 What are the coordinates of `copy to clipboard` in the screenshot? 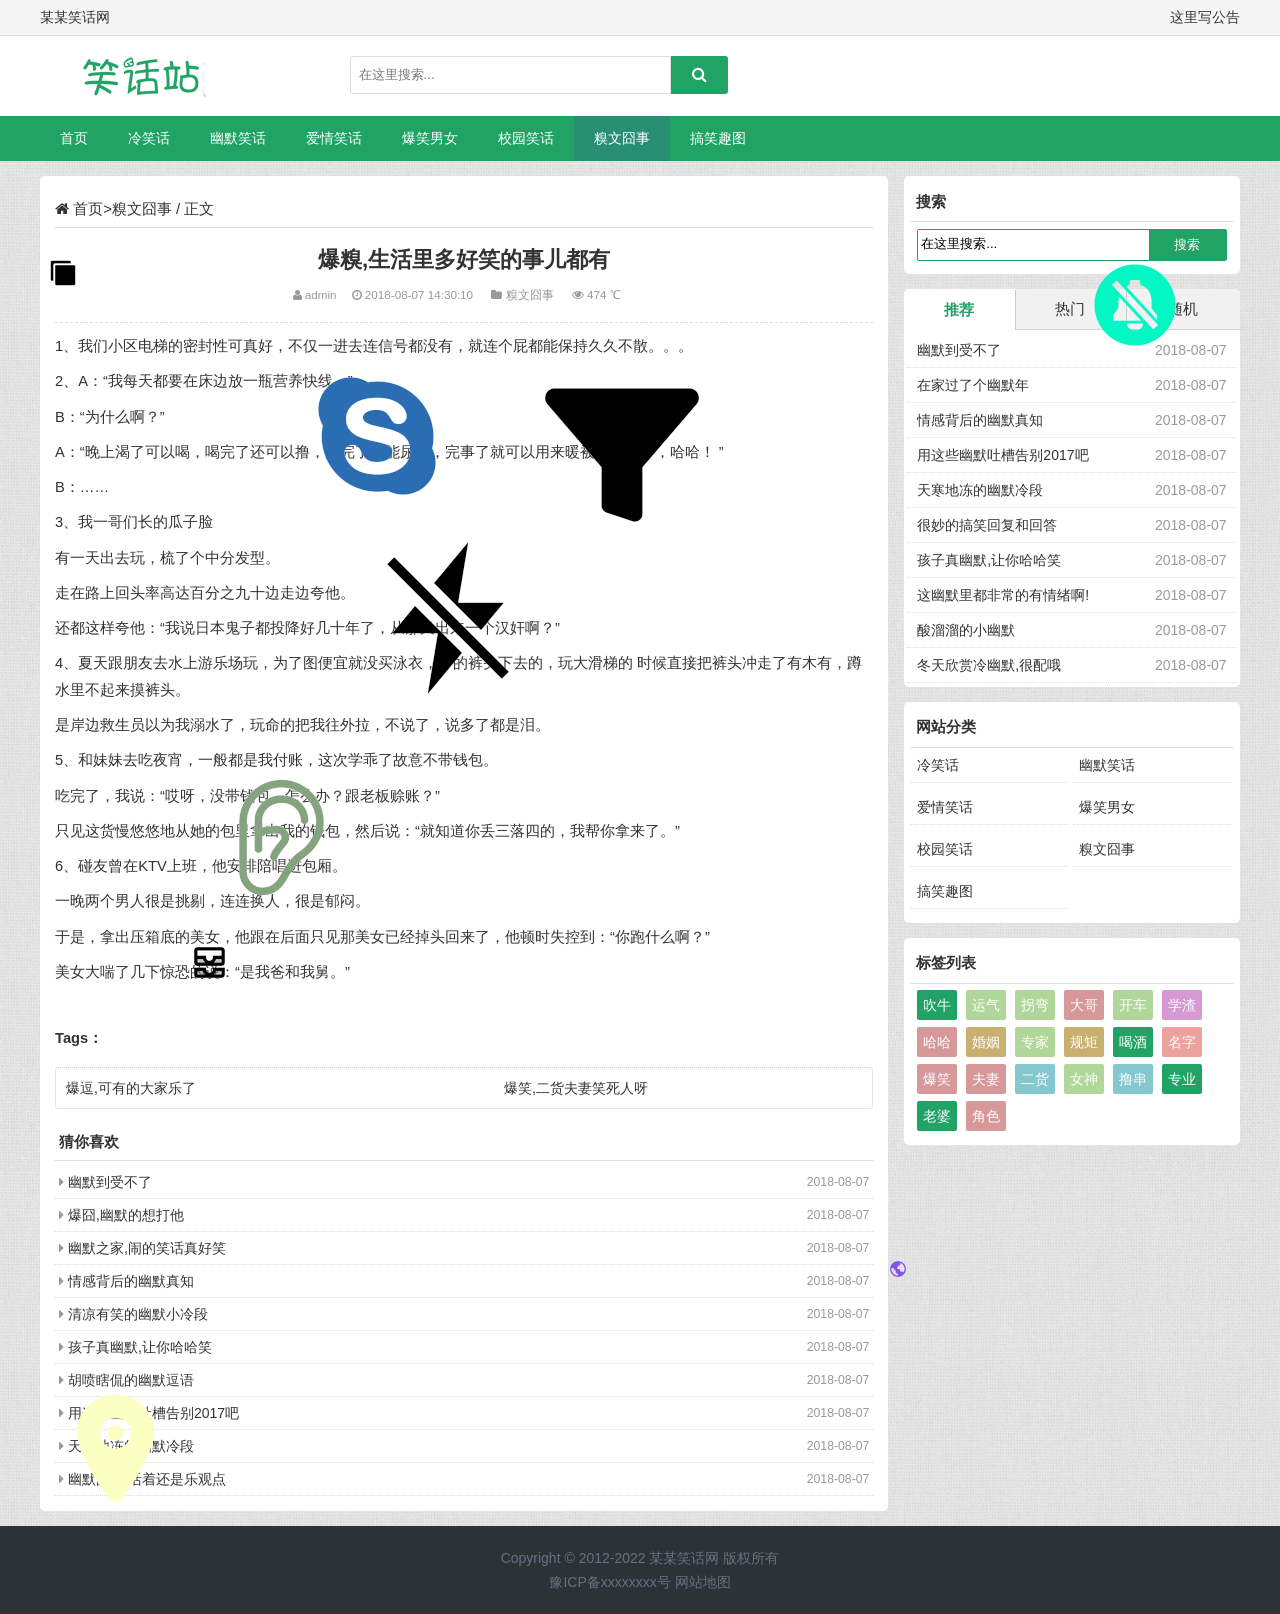 It's located at (63, 273).